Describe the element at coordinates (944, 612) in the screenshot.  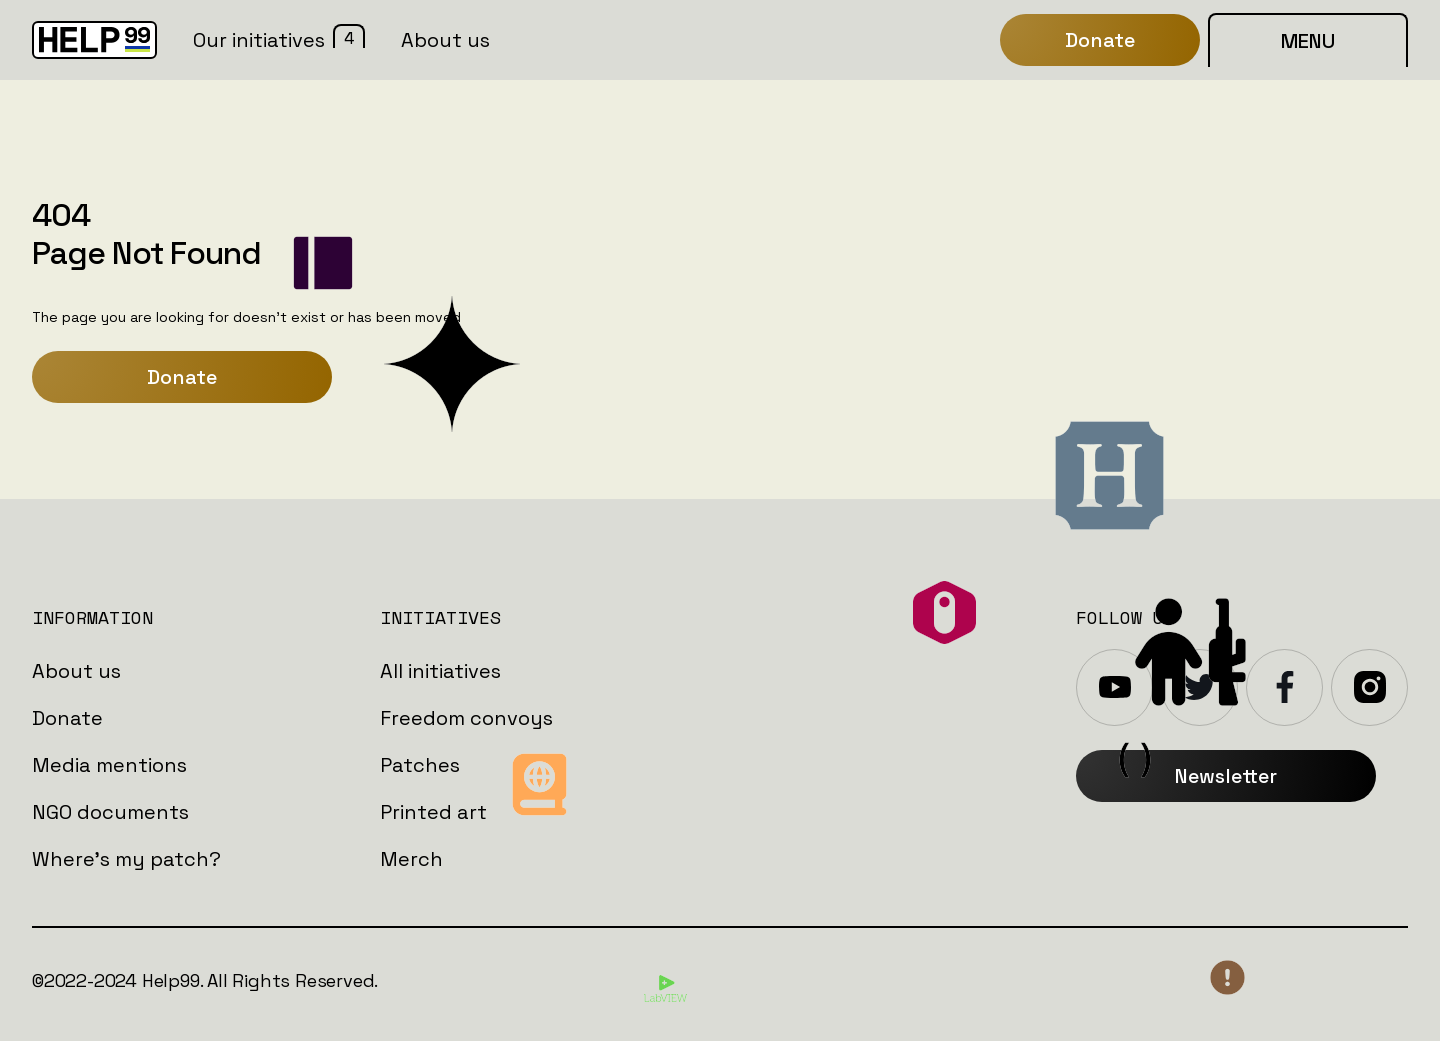
I see `open the refine app` at that location.